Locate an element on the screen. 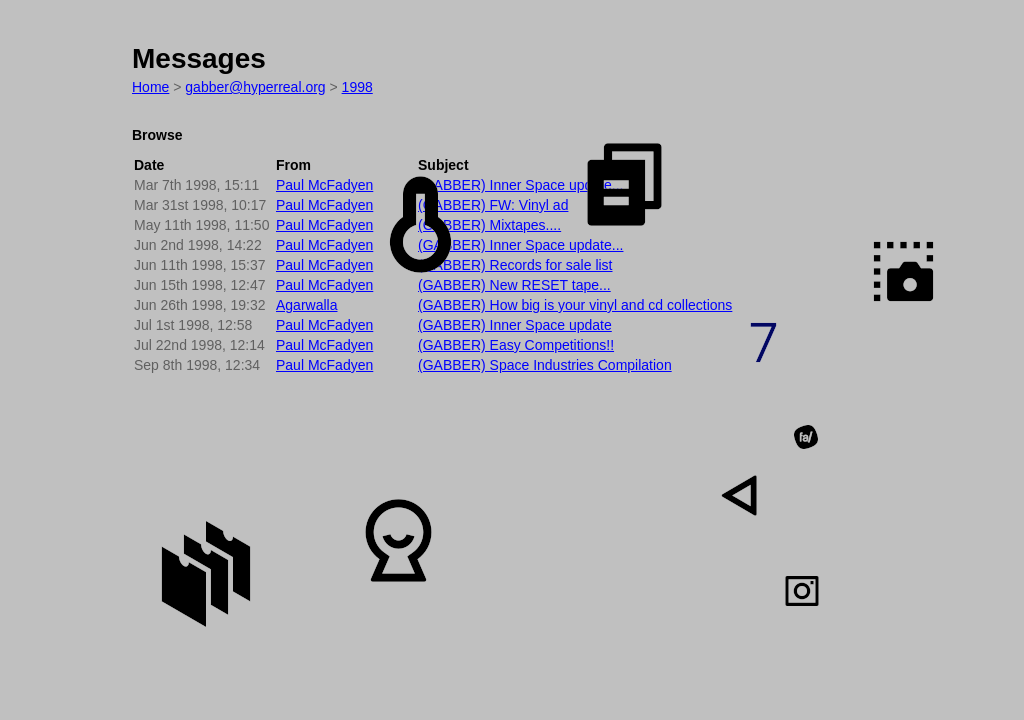  capture a screenshot of the current screen is located at coordinates (903, 271).